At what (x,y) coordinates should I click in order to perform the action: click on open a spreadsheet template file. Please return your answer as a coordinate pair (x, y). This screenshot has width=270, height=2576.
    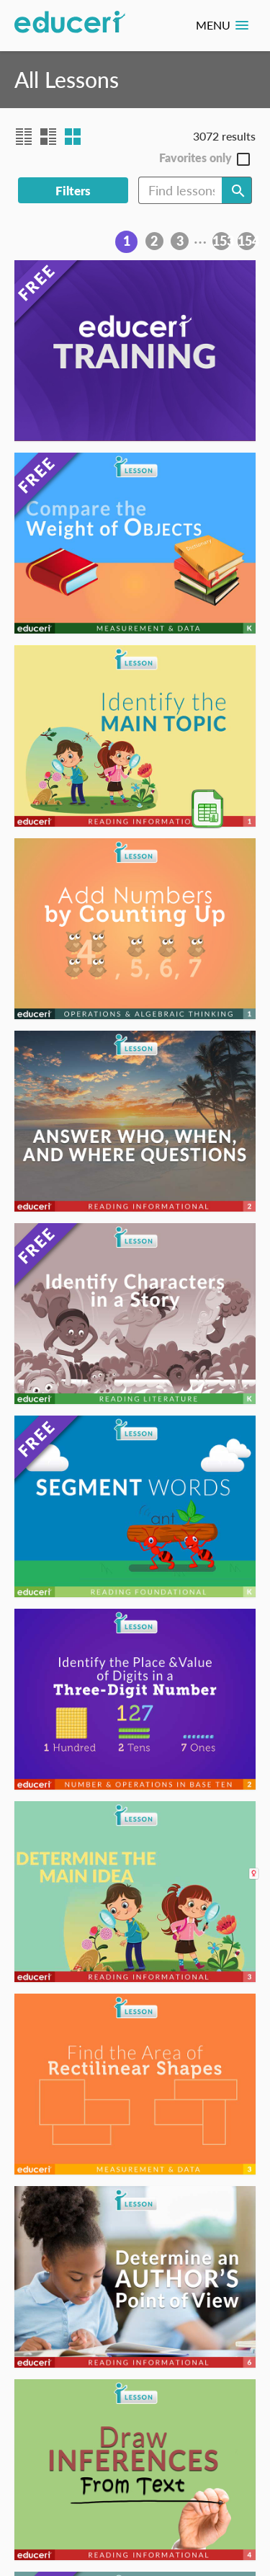
    Looking at the image, I should click on (207, 809).